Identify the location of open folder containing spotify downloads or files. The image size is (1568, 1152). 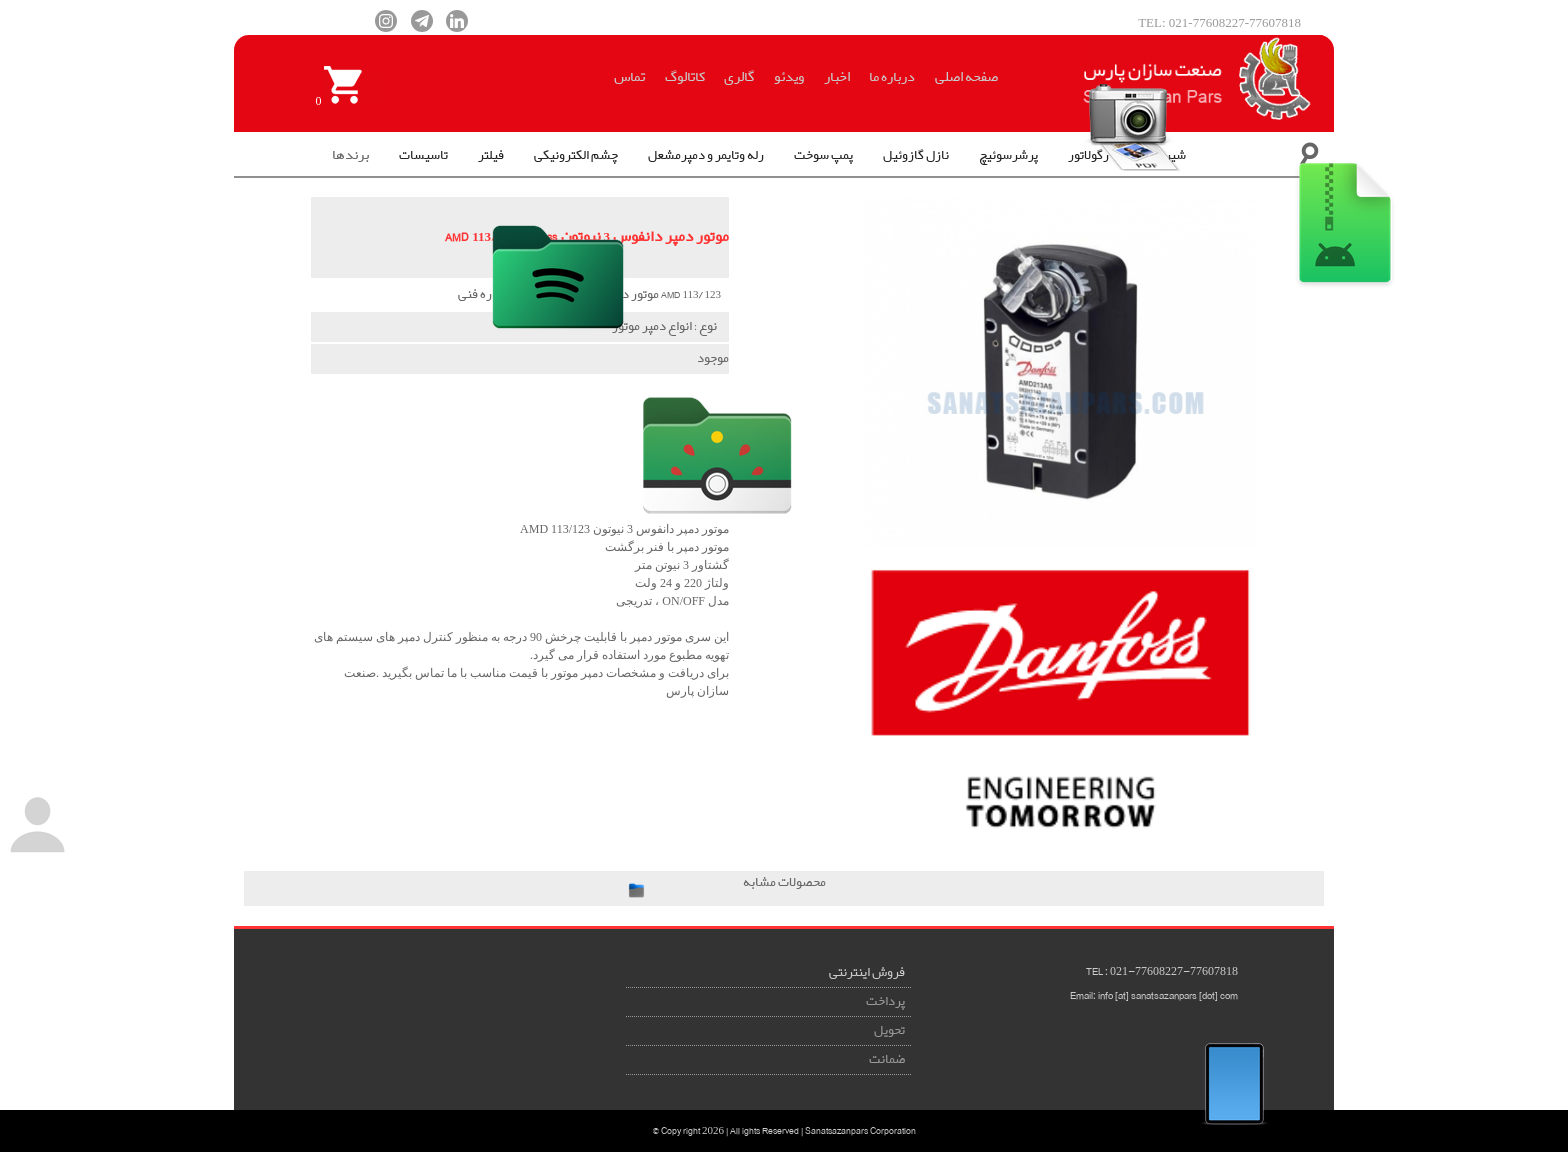
(557, 280).